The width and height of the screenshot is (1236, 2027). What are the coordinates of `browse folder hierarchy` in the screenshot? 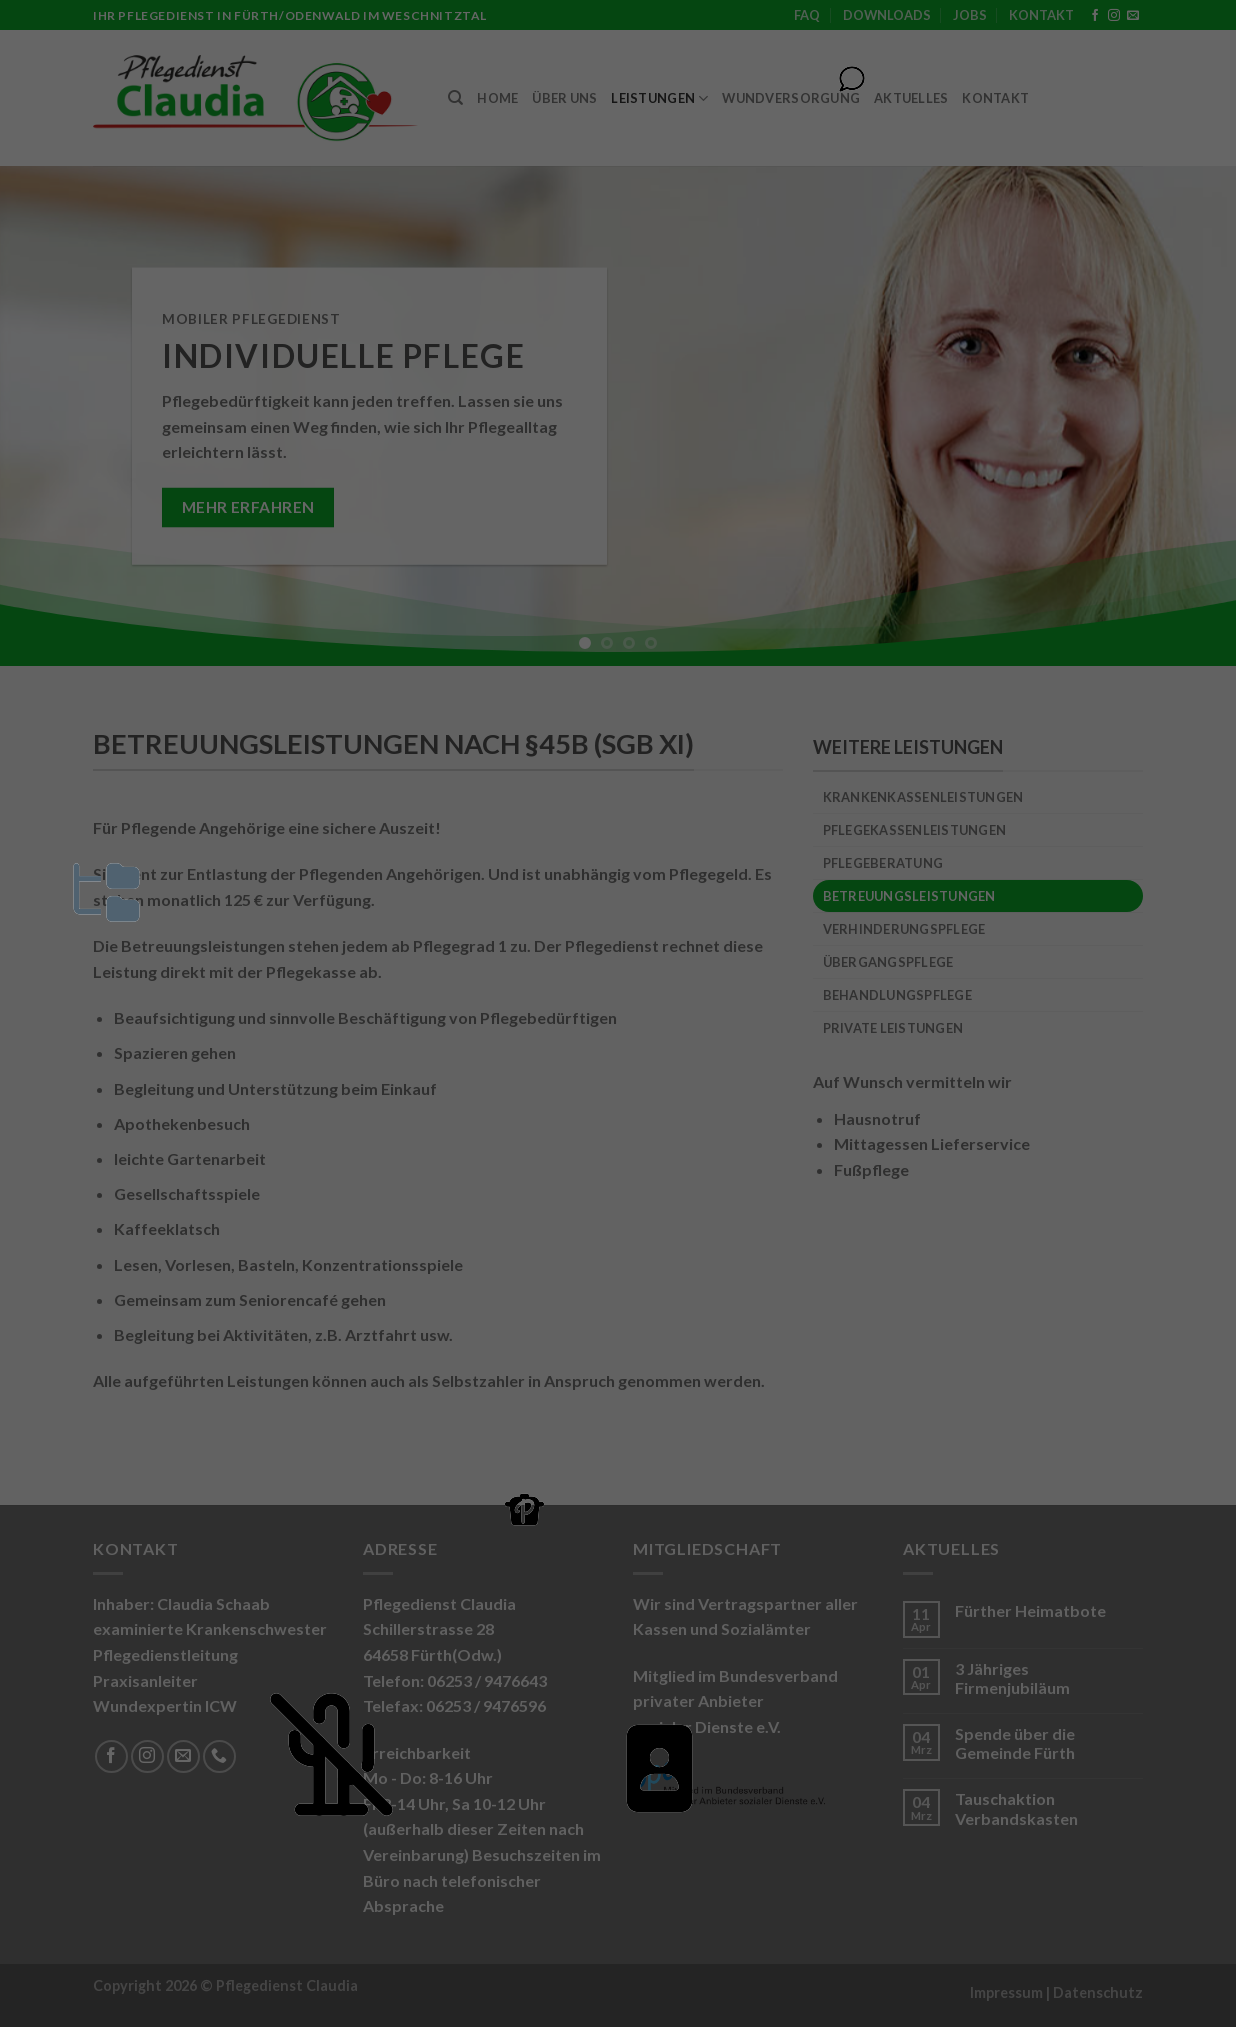 It's located at (106, 892).